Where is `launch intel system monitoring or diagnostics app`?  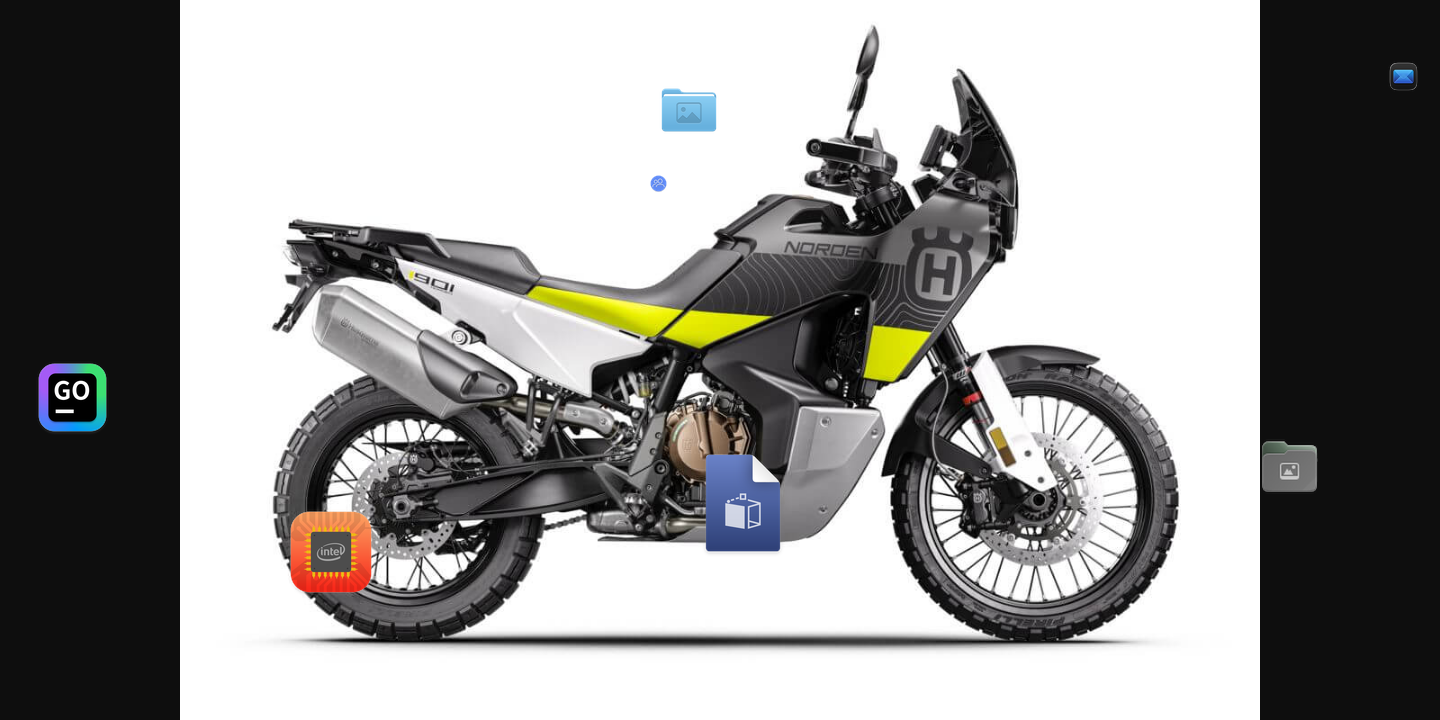 launch intel system monitoring or diagnostics app is located at coordinates (331, 552).